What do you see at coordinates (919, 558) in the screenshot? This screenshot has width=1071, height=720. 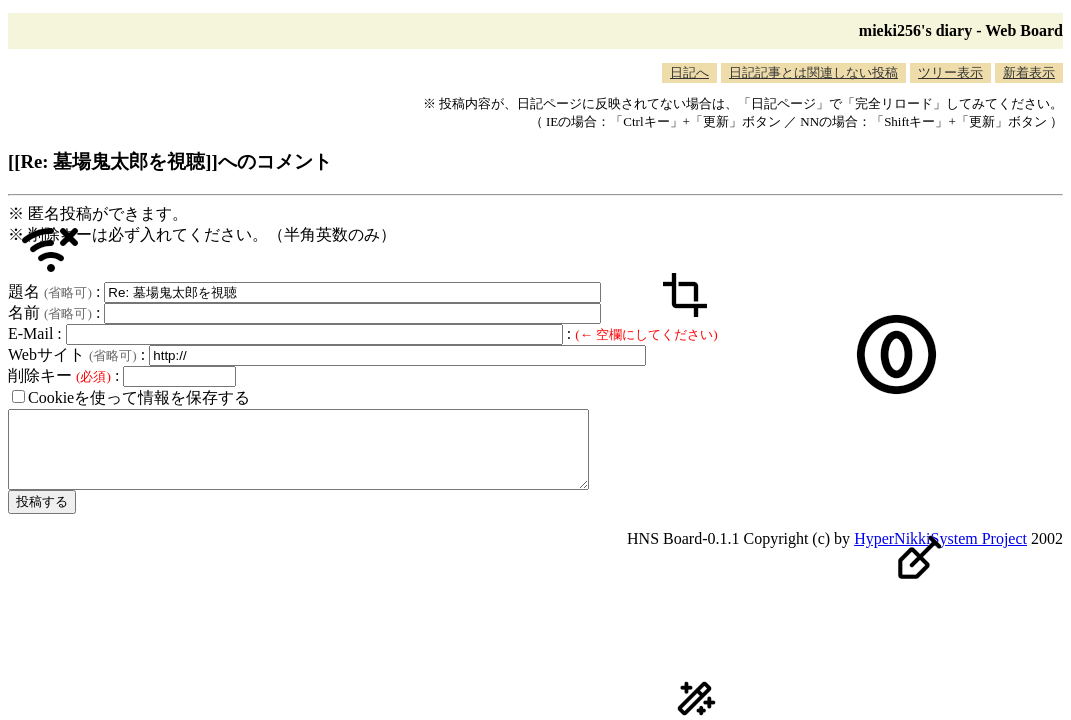 I see `access gardening or landscaping tools` at bounding box center [919, 558].